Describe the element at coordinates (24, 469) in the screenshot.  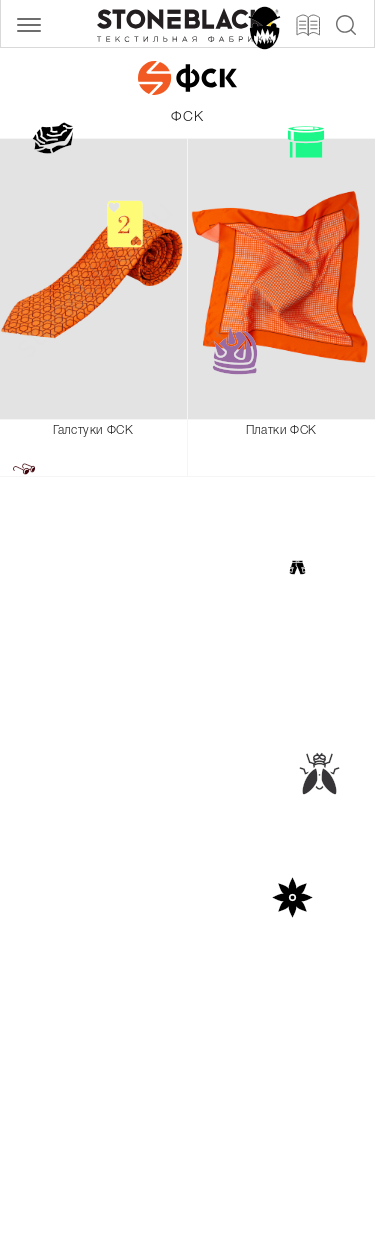
I see `toggle reading mode or accessibility features` at that location.